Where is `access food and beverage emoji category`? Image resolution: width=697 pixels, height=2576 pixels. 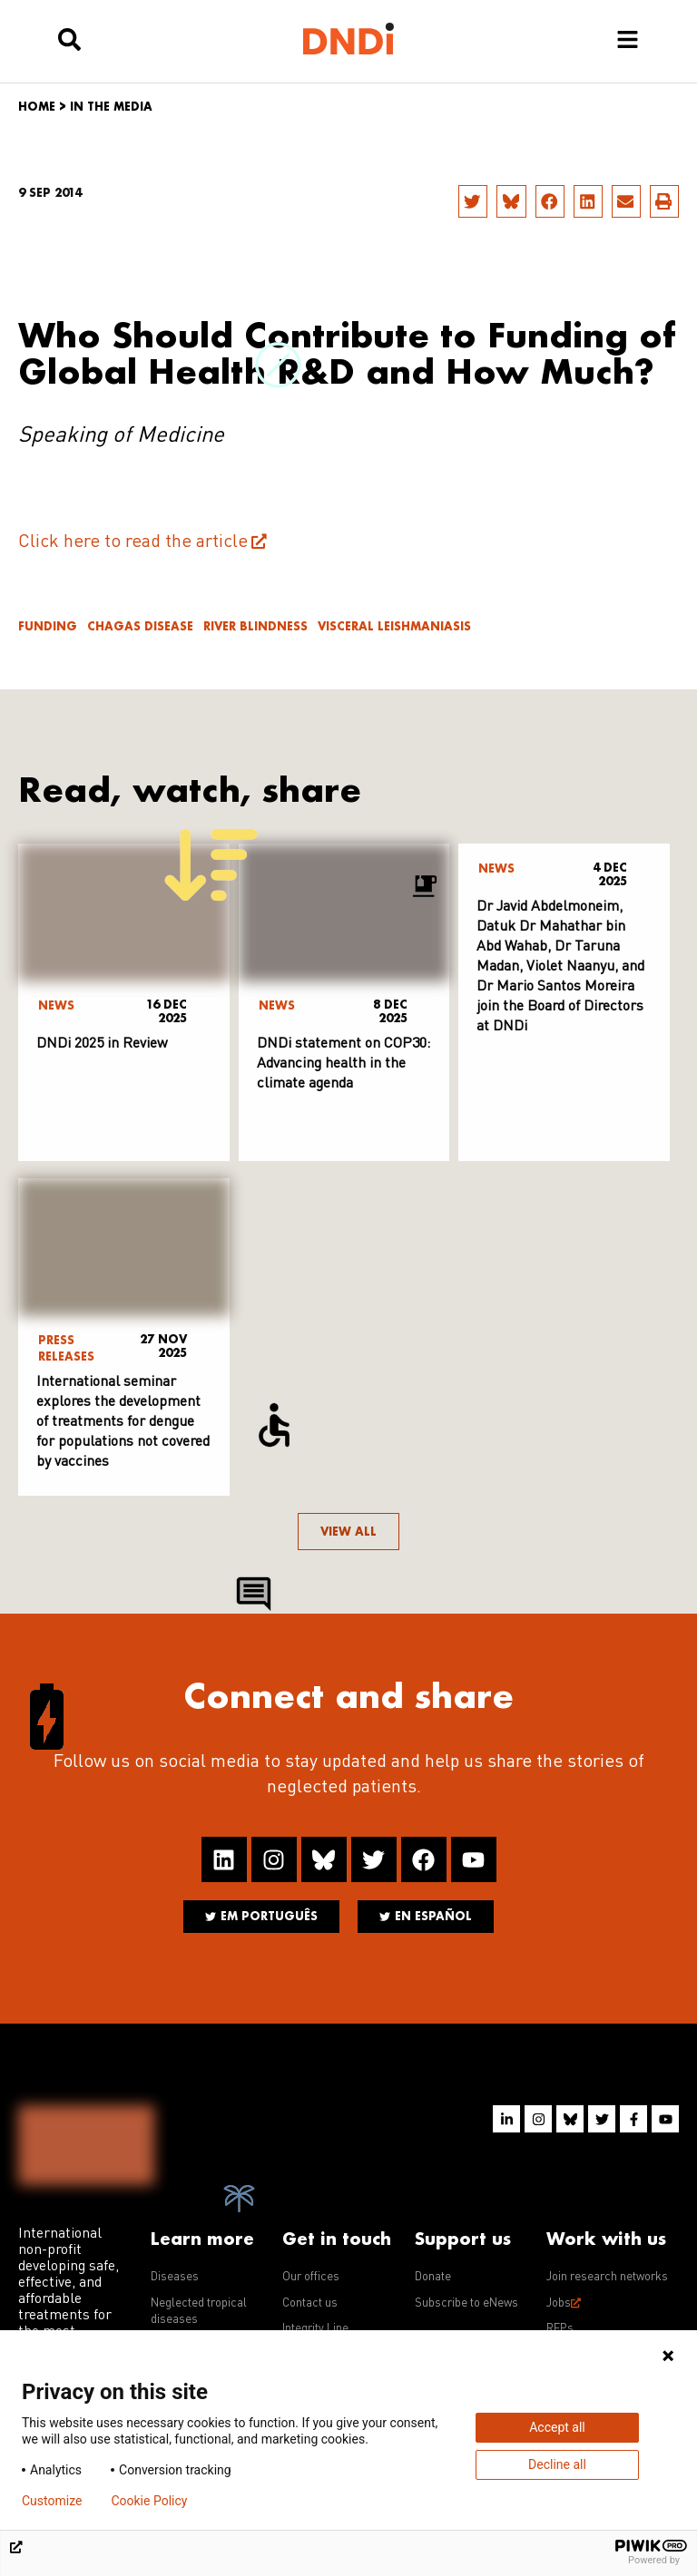
access food and beverage emoji category is located at coordinates (425, 886).